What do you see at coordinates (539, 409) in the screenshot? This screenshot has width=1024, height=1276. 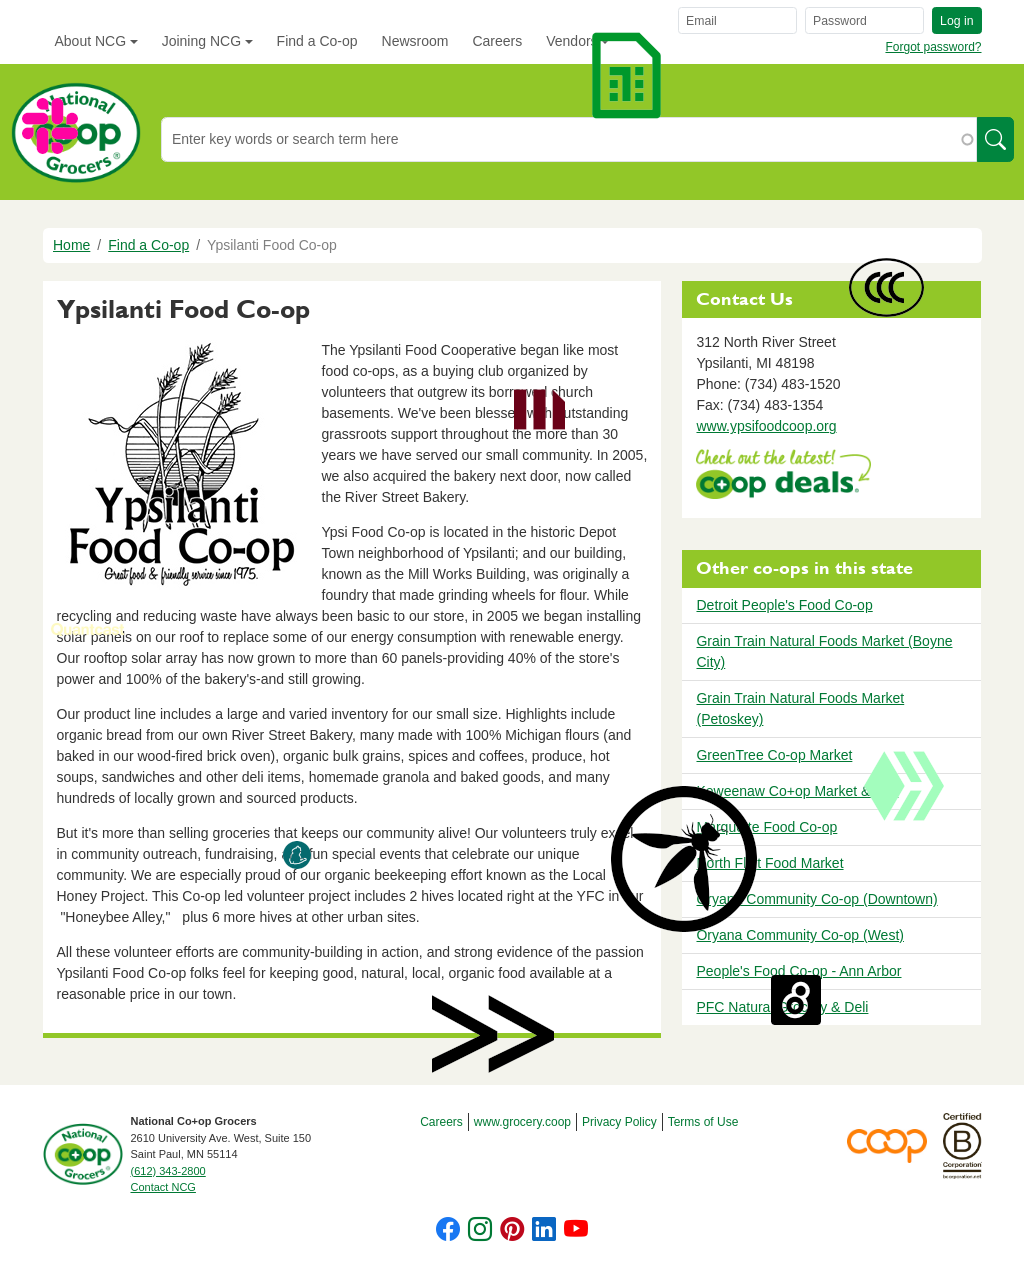 I see `microstrategy company logo` at bounding box center [539, 409].